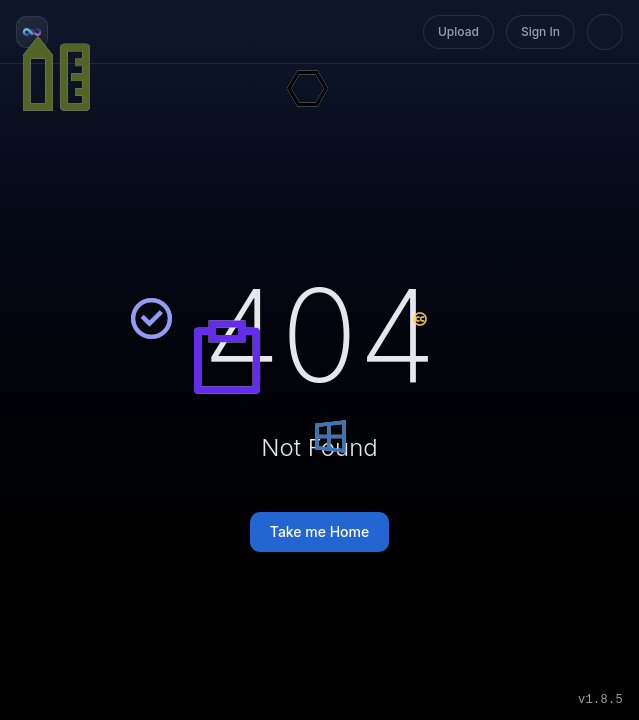 The image size is (639, 720). What do you see at coordinates (56, 73) in the screenshot?
I see `access design tools` at bounding box center [56, 73].